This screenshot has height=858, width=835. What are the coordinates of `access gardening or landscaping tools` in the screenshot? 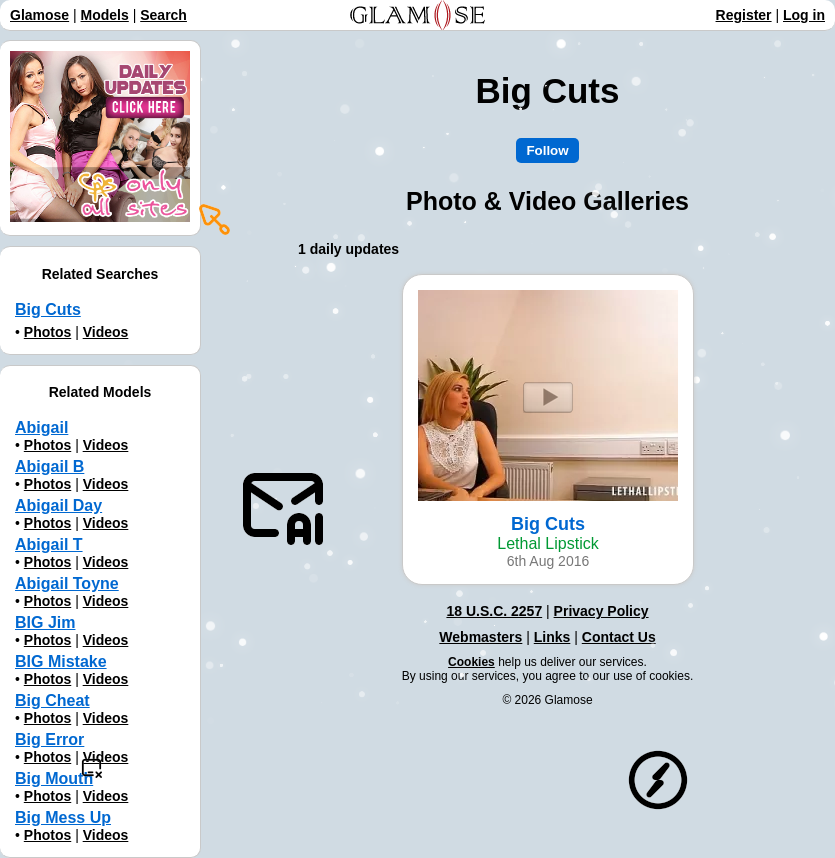 It's located at (214, 219).